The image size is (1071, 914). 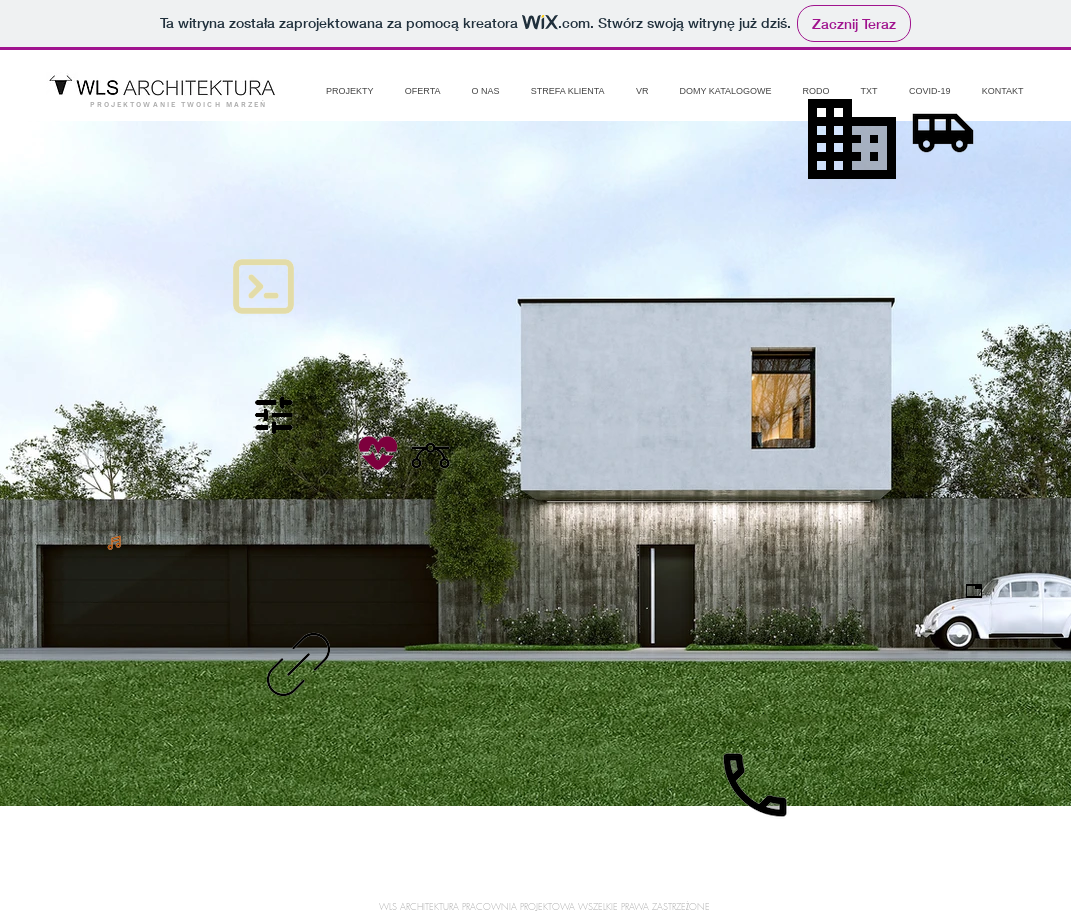 What do you see at coordinates (263, 286) in the screenshot?
I see `open command line terminal` at bounding box center [263, 286].